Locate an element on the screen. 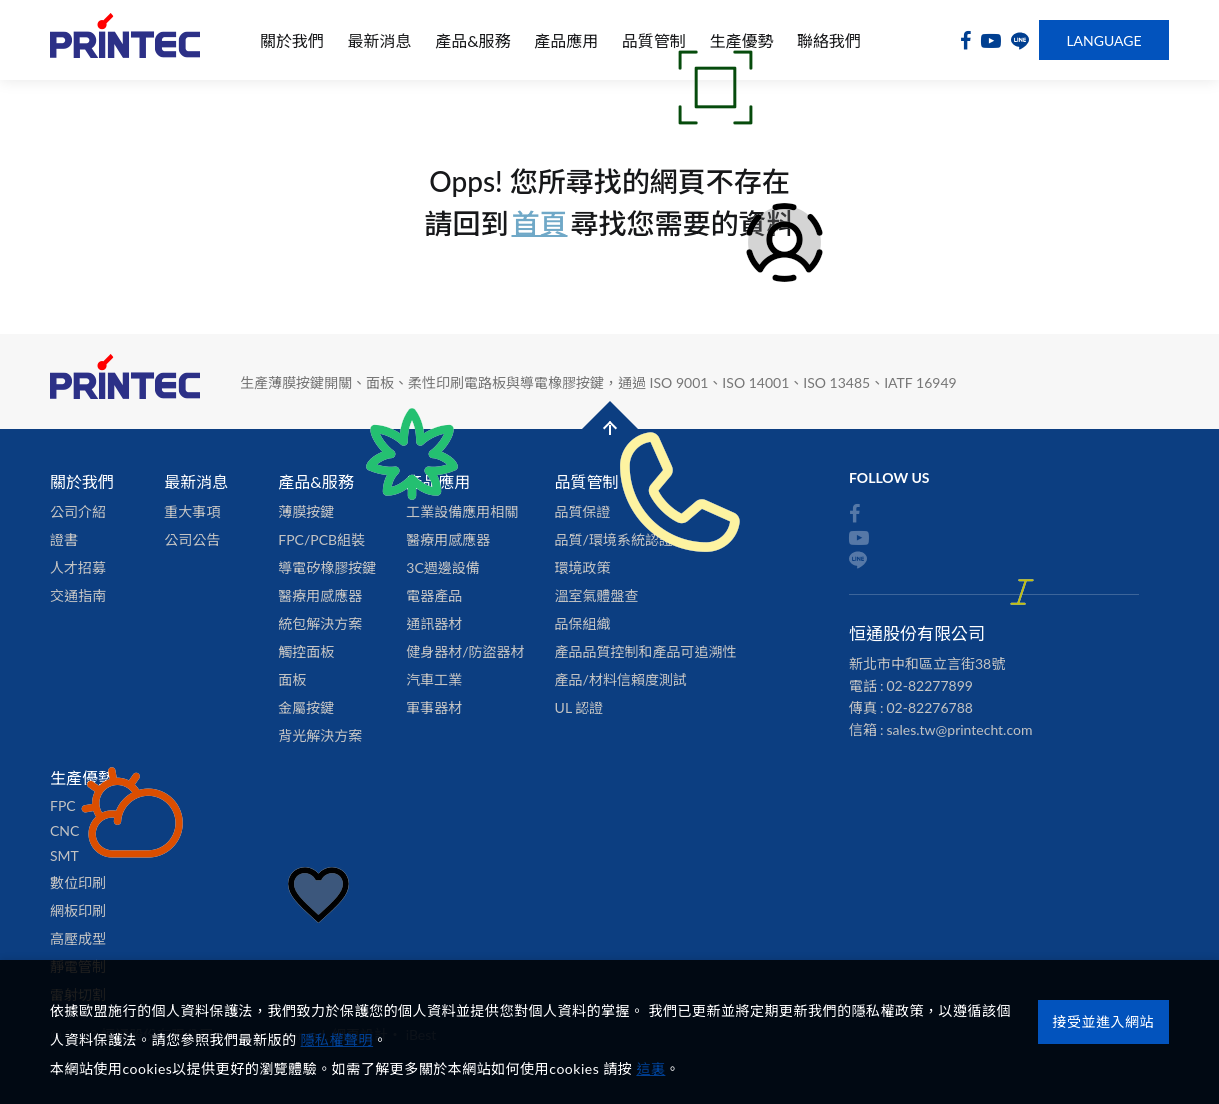 Image resolution: width=1219 pixels, height=1104 pixels. scan a document or QR code is located at coordinates (715, 87).